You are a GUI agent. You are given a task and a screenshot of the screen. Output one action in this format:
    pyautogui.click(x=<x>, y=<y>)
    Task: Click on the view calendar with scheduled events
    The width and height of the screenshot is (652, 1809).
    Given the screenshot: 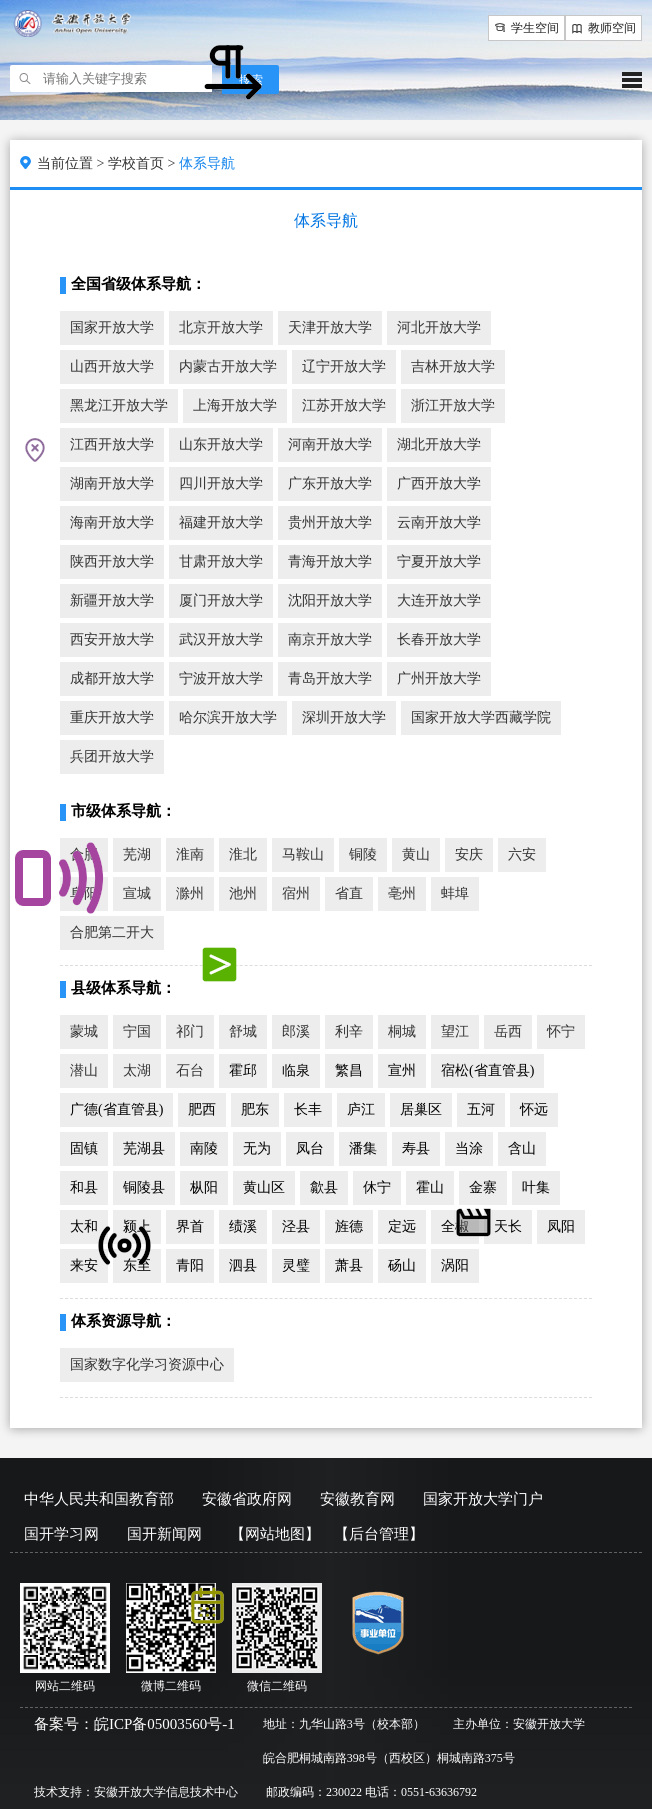 What is the action you would take?
    pyautogui.click(x=207, y=1605)
    